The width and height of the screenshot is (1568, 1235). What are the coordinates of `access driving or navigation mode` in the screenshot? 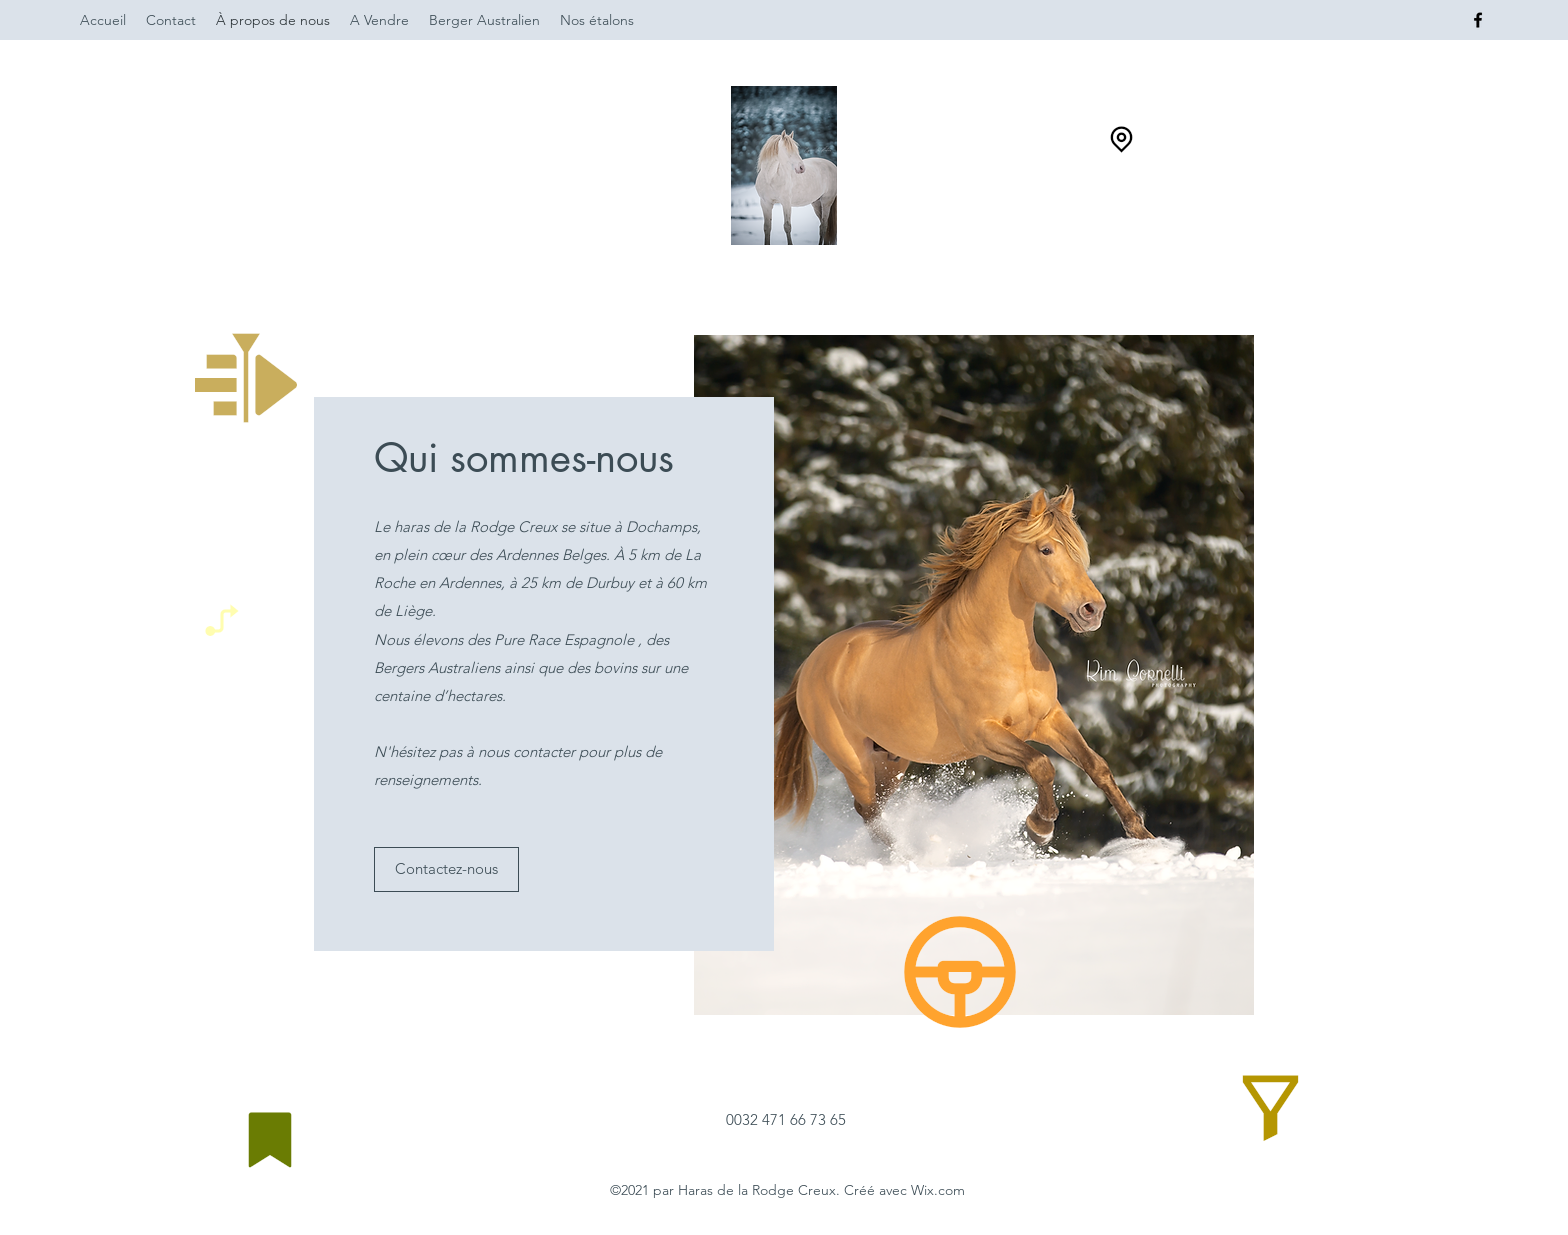 It's located at (960, 972).